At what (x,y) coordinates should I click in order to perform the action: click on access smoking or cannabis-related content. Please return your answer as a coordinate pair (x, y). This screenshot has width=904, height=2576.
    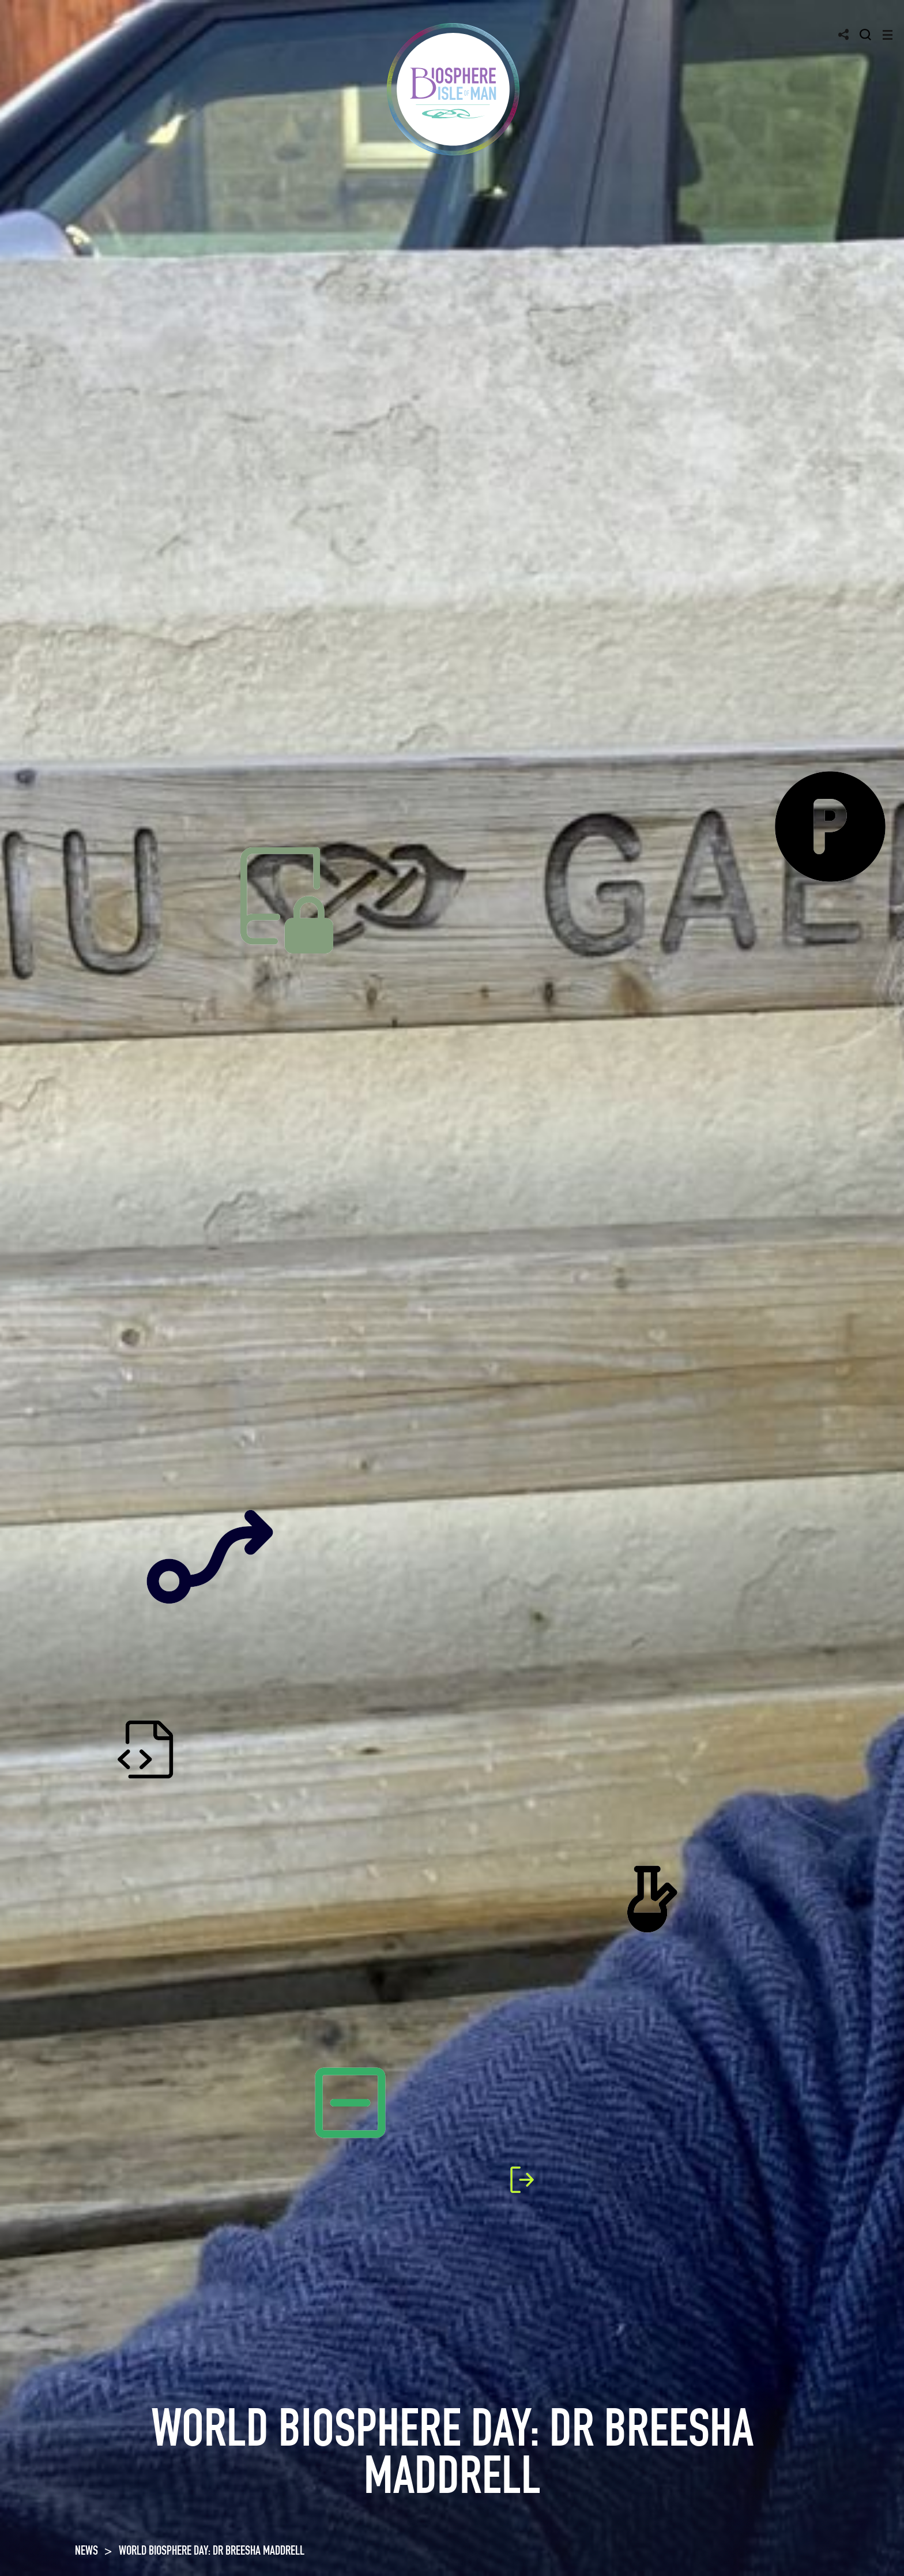
    Looking at the image, I should click on (650, 1899).